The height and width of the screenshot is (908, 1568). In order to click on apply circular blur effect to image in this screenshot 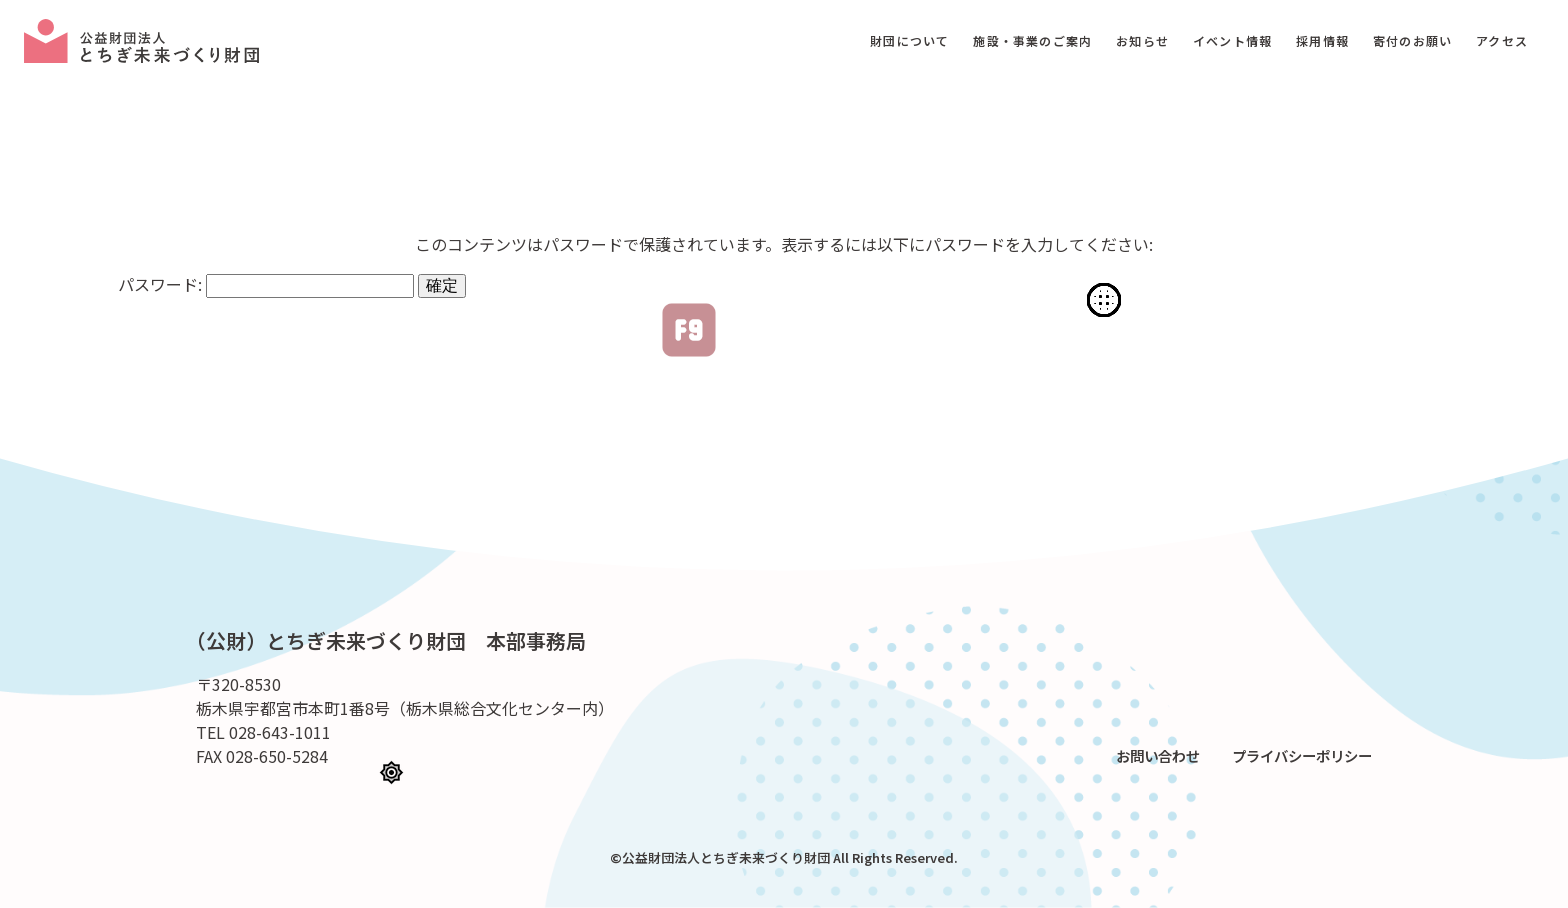, I will do `click(1104, 300)`.